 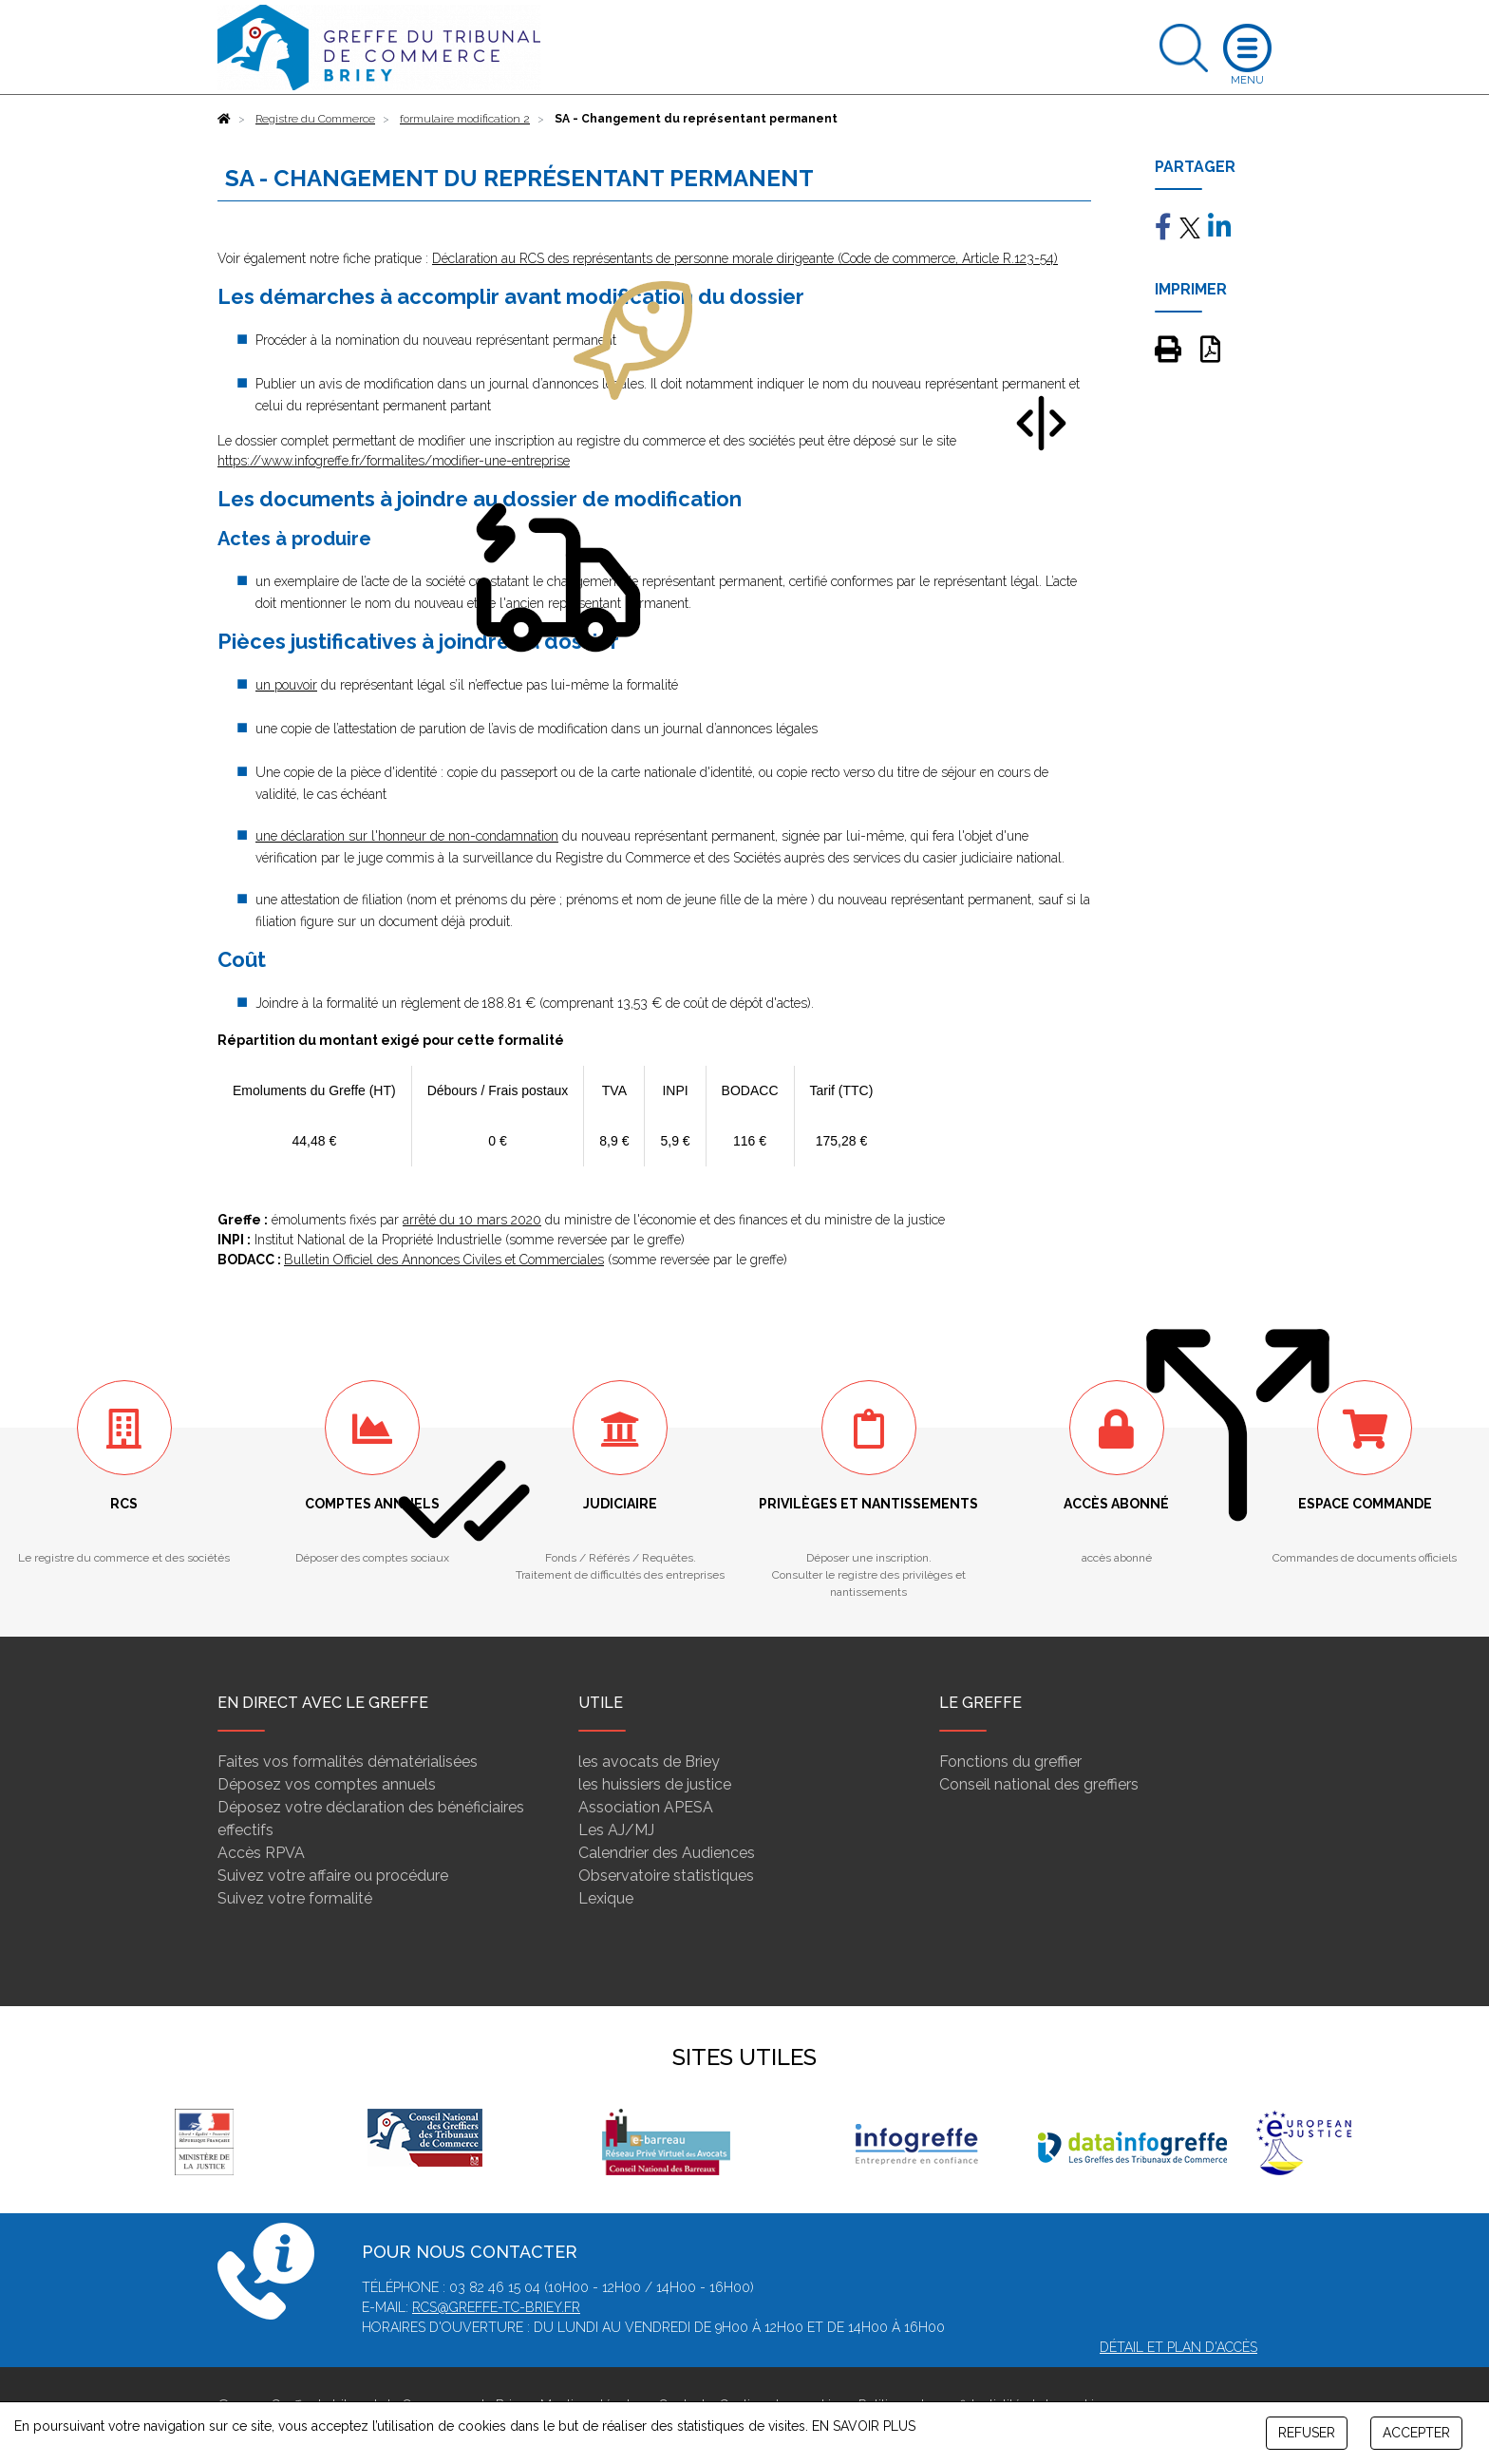 I want to click on message has been read or seen, so click(x=463, y=1502).